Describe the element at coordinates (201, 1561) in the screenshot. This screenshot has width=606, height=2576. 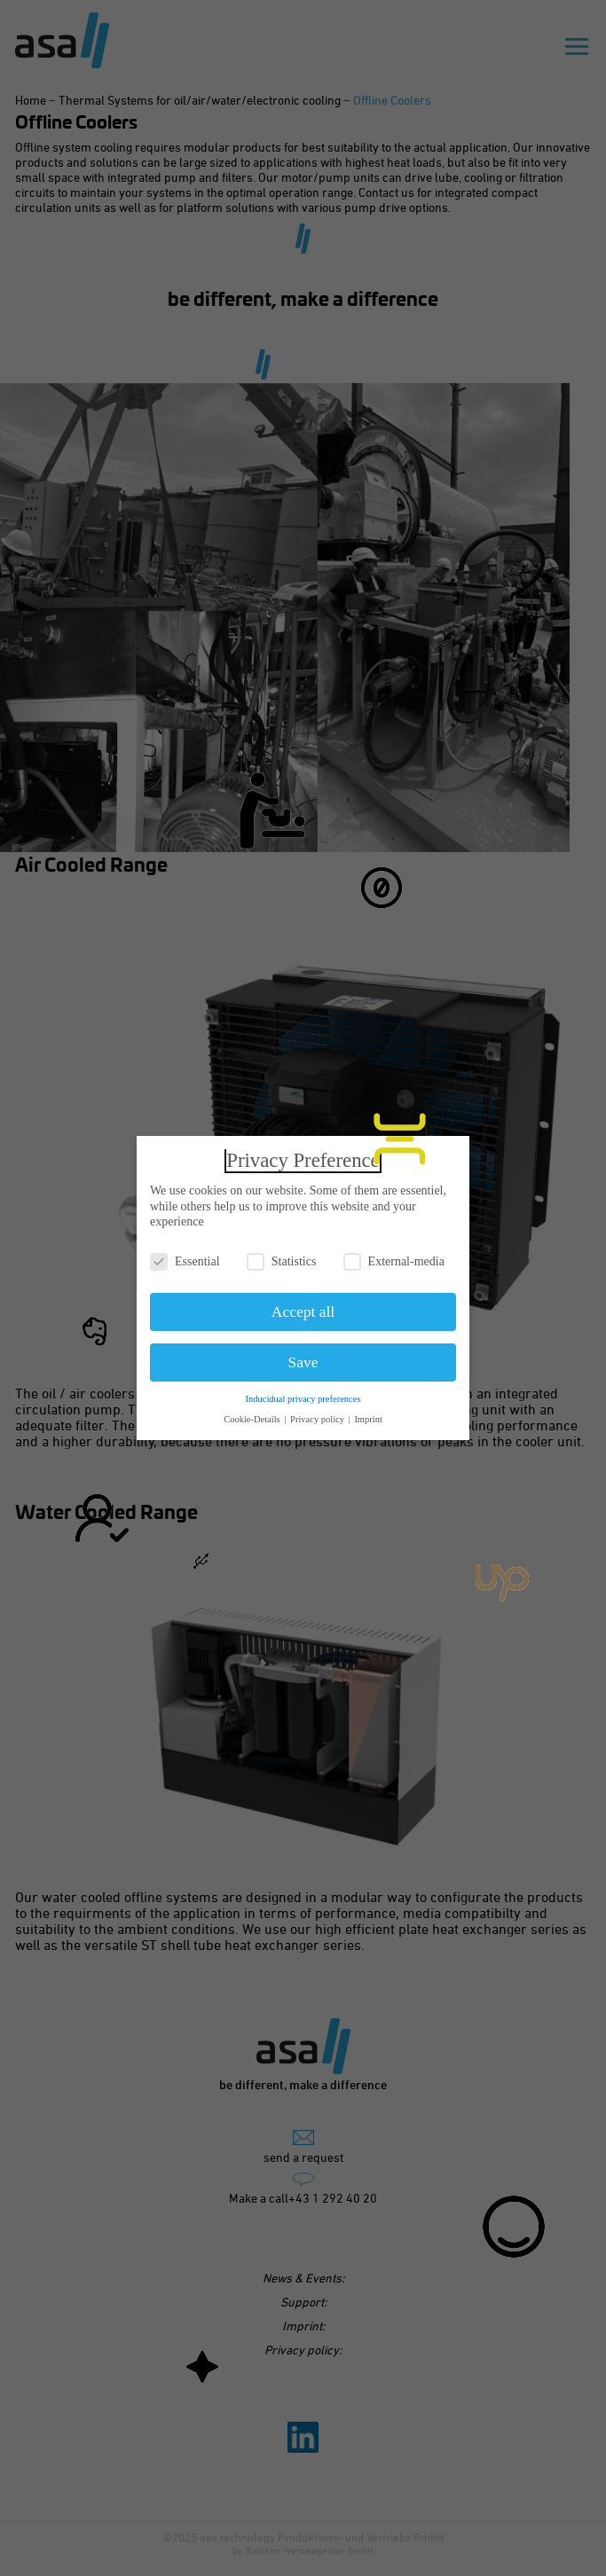
I see `connect a USB device` at that location.